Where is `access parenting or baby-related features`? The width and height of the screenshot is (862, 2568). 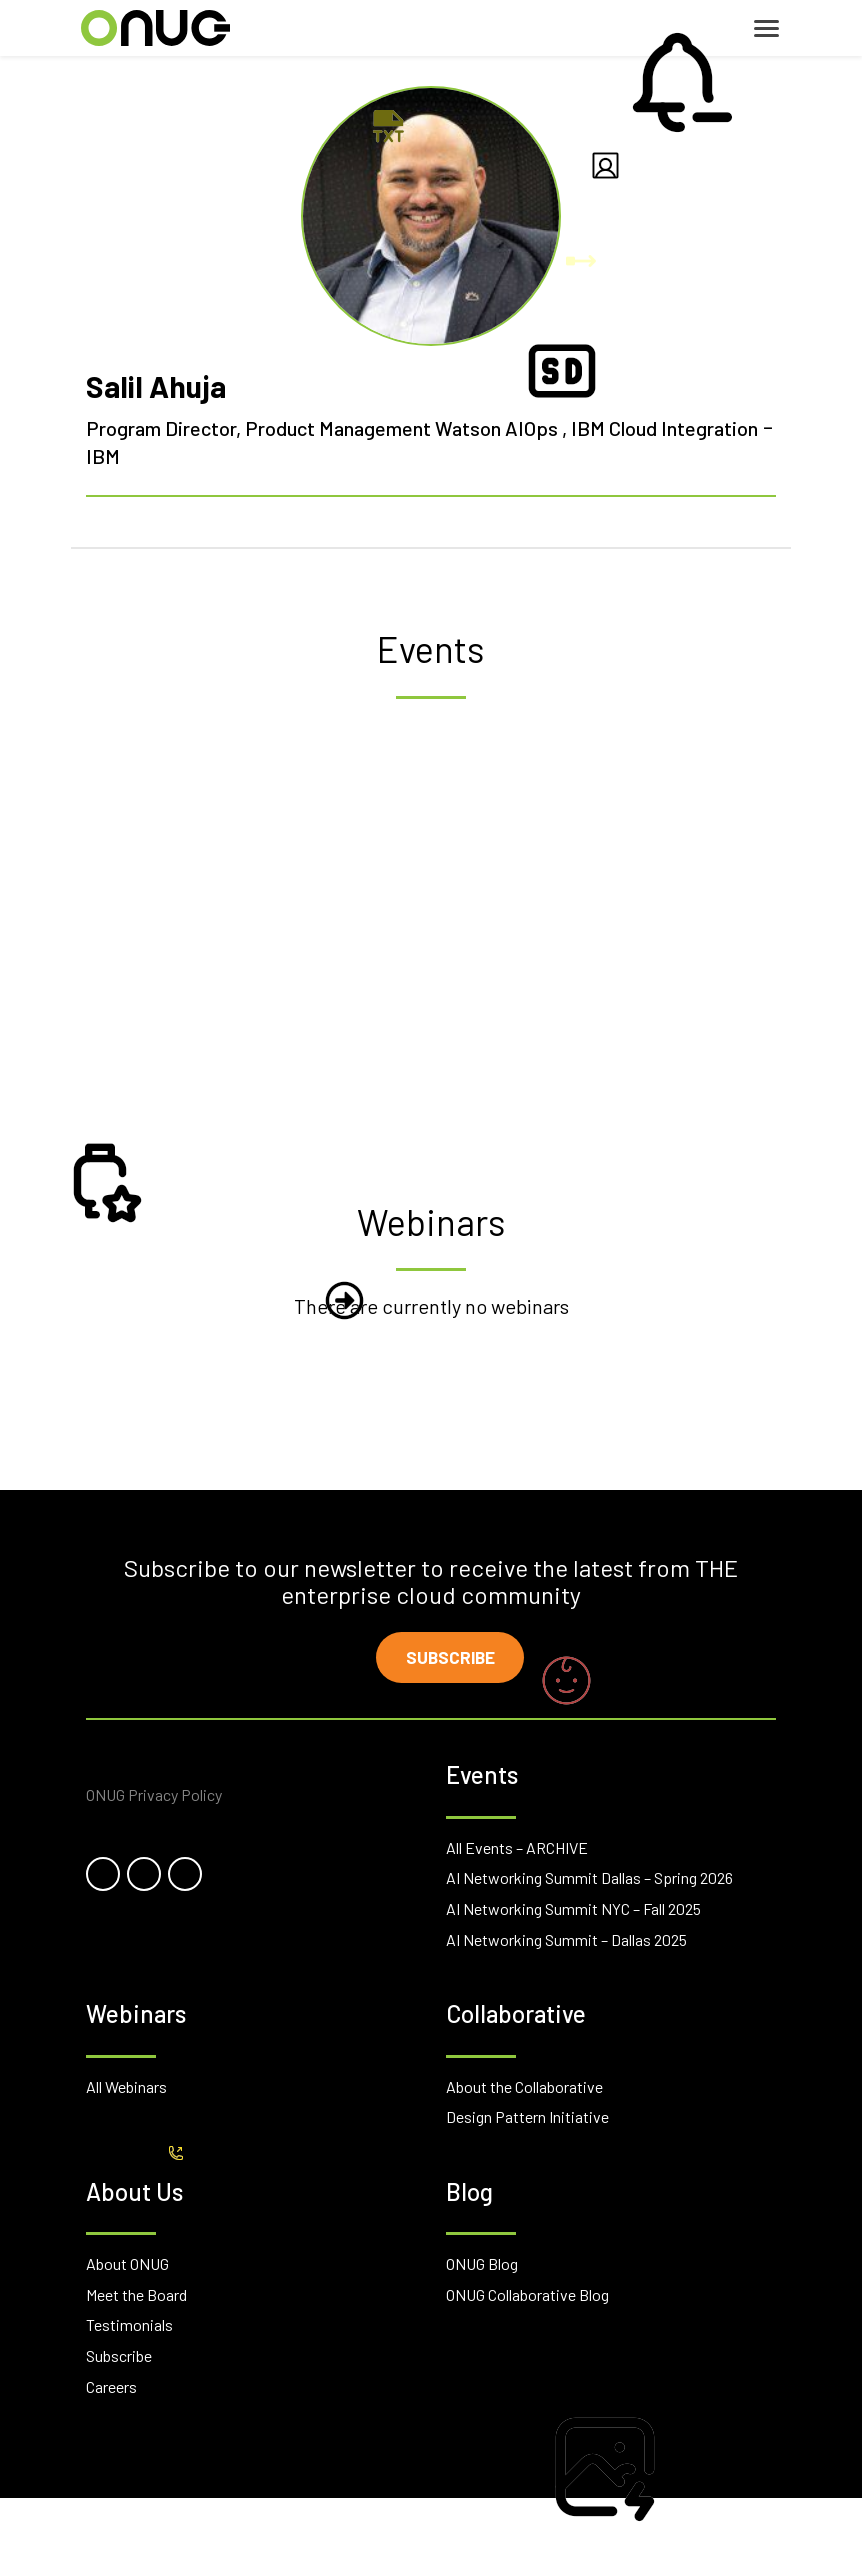
access parenting or baby-related features is located at coordinates (566, 1680).